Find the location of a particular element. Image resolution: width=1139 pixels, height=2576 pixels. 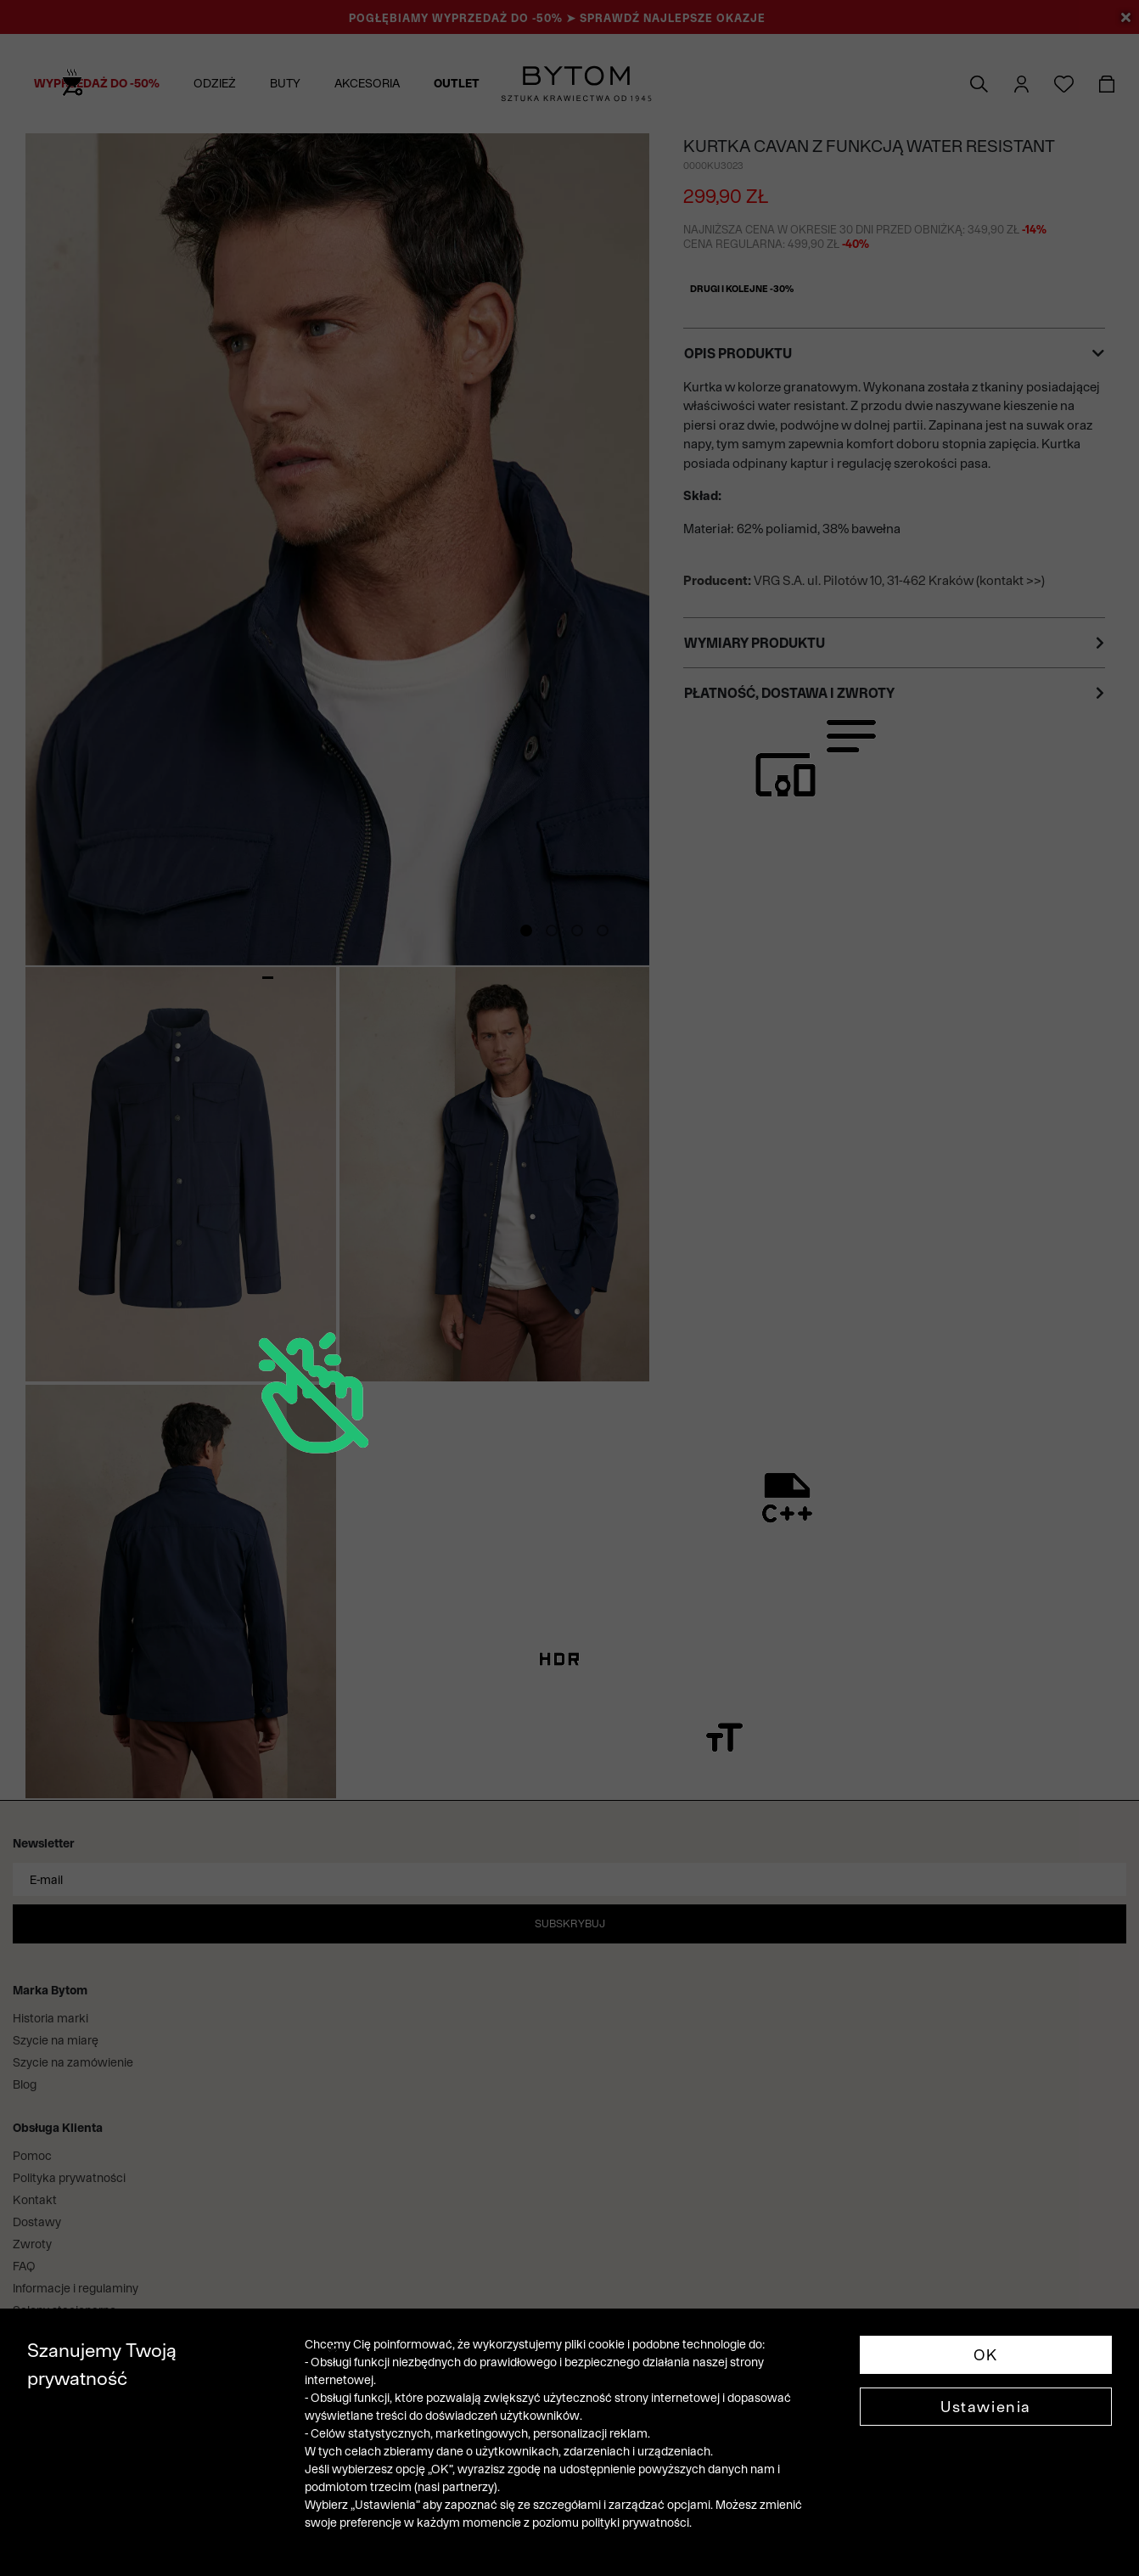

minimize window to taskbar is located at coordinates (267, 970).